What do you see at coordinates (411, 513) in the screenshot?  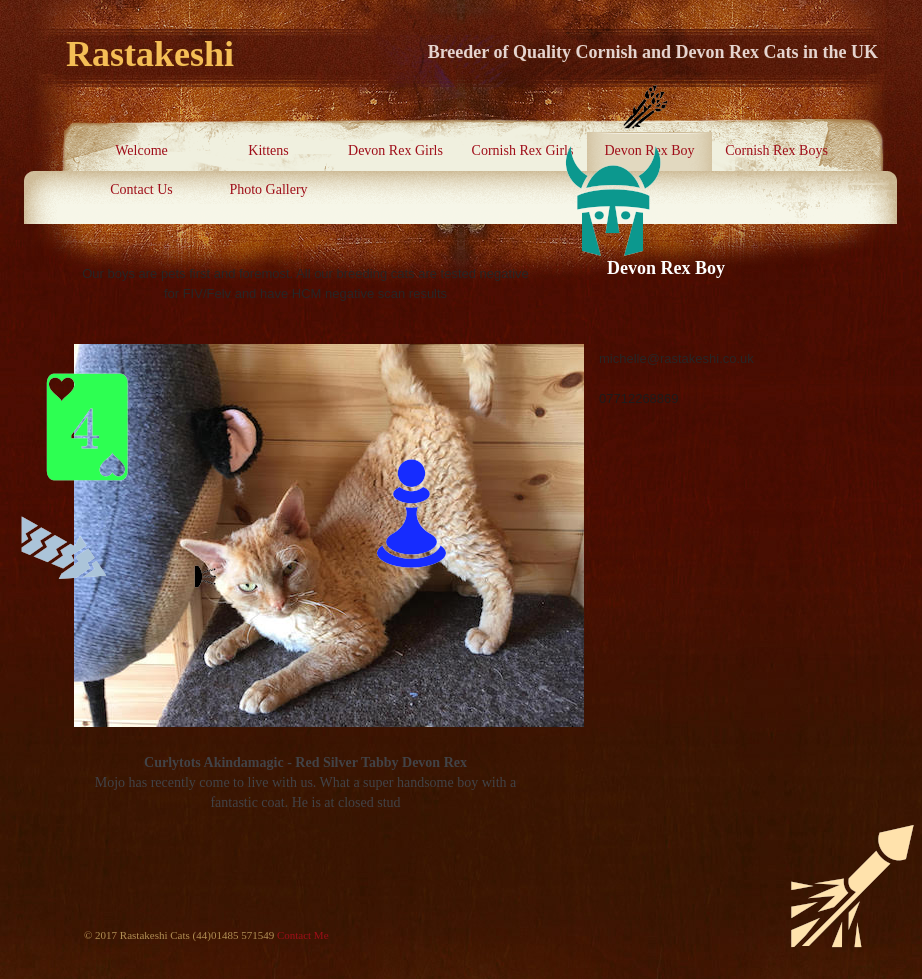 I see `start a new chess game` at bounding box center [411, 513].